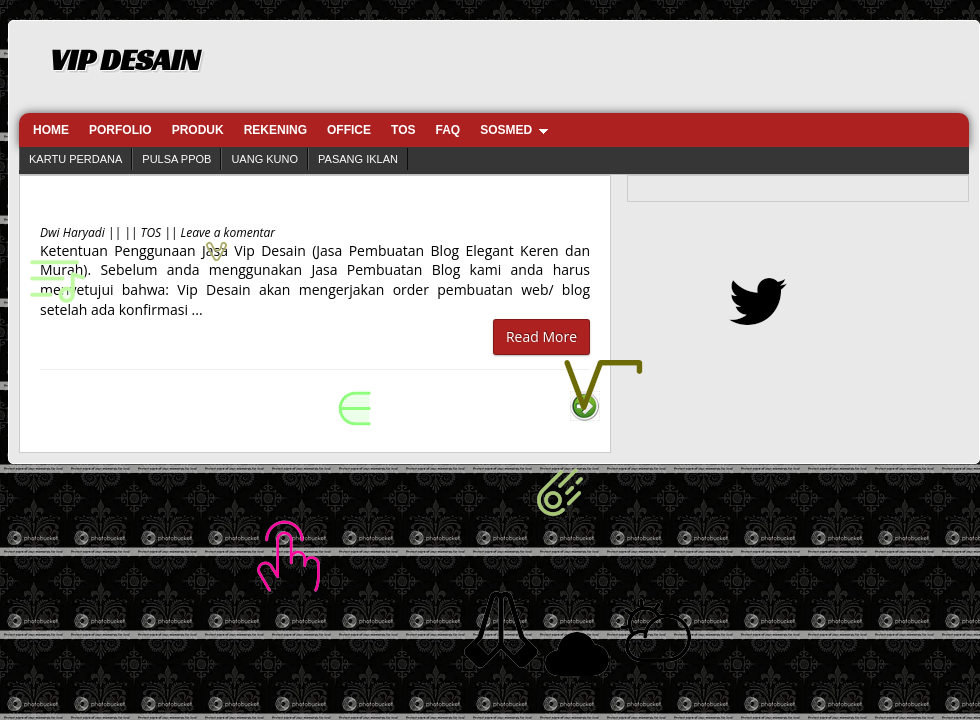  What do you see at coordinates (758, 301) in the screenshot?
I see `share to Twitter` at bounding box center [758, 301].